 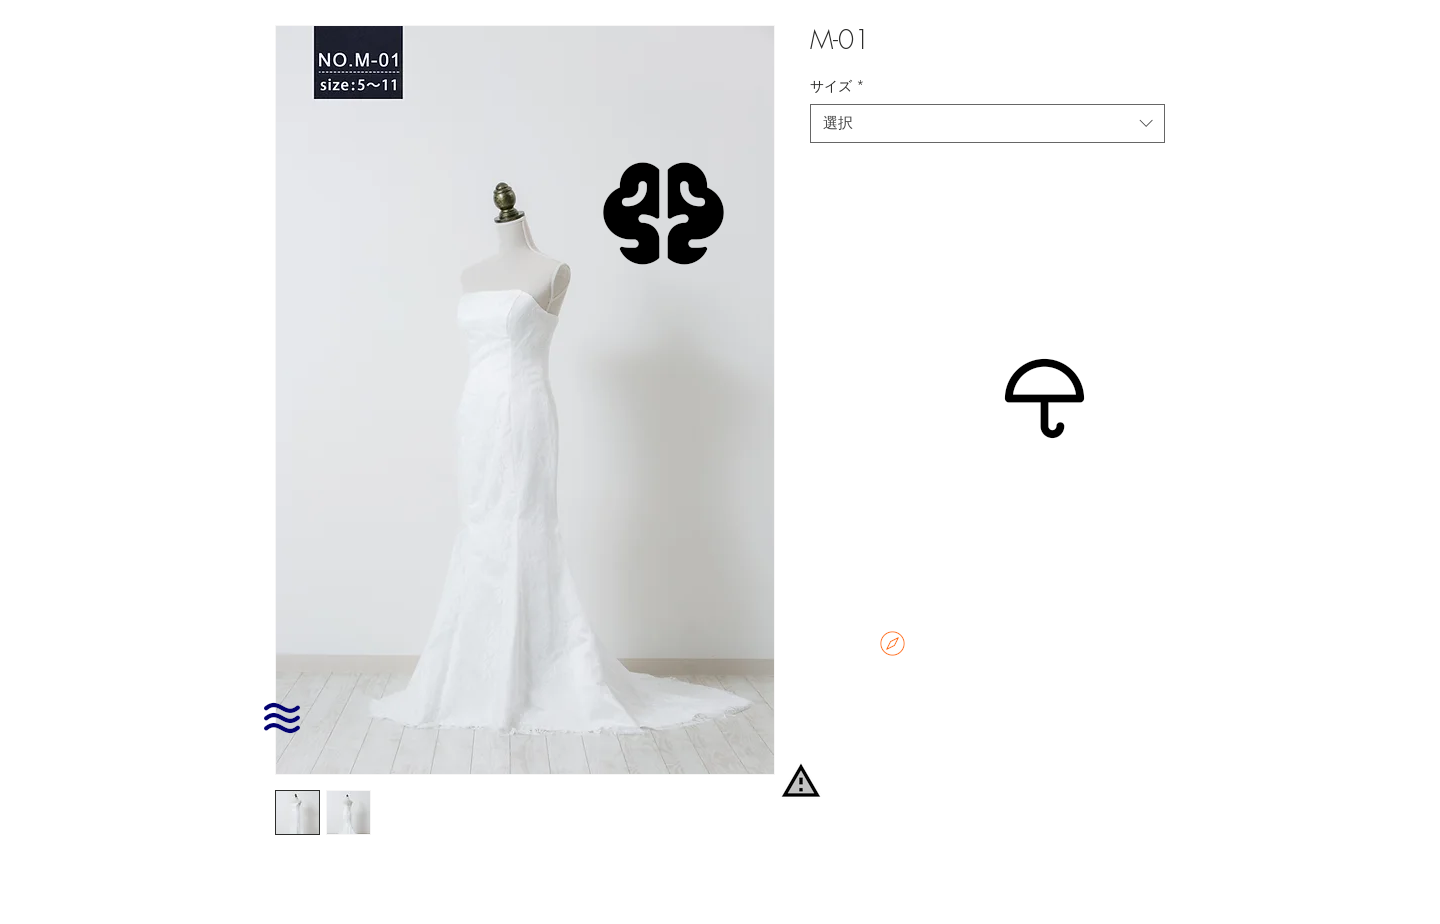 What do you see at coordinates (663, 214) in the screenshot?
I see `access AI or machine learning features` at bounding box center [663, 214].